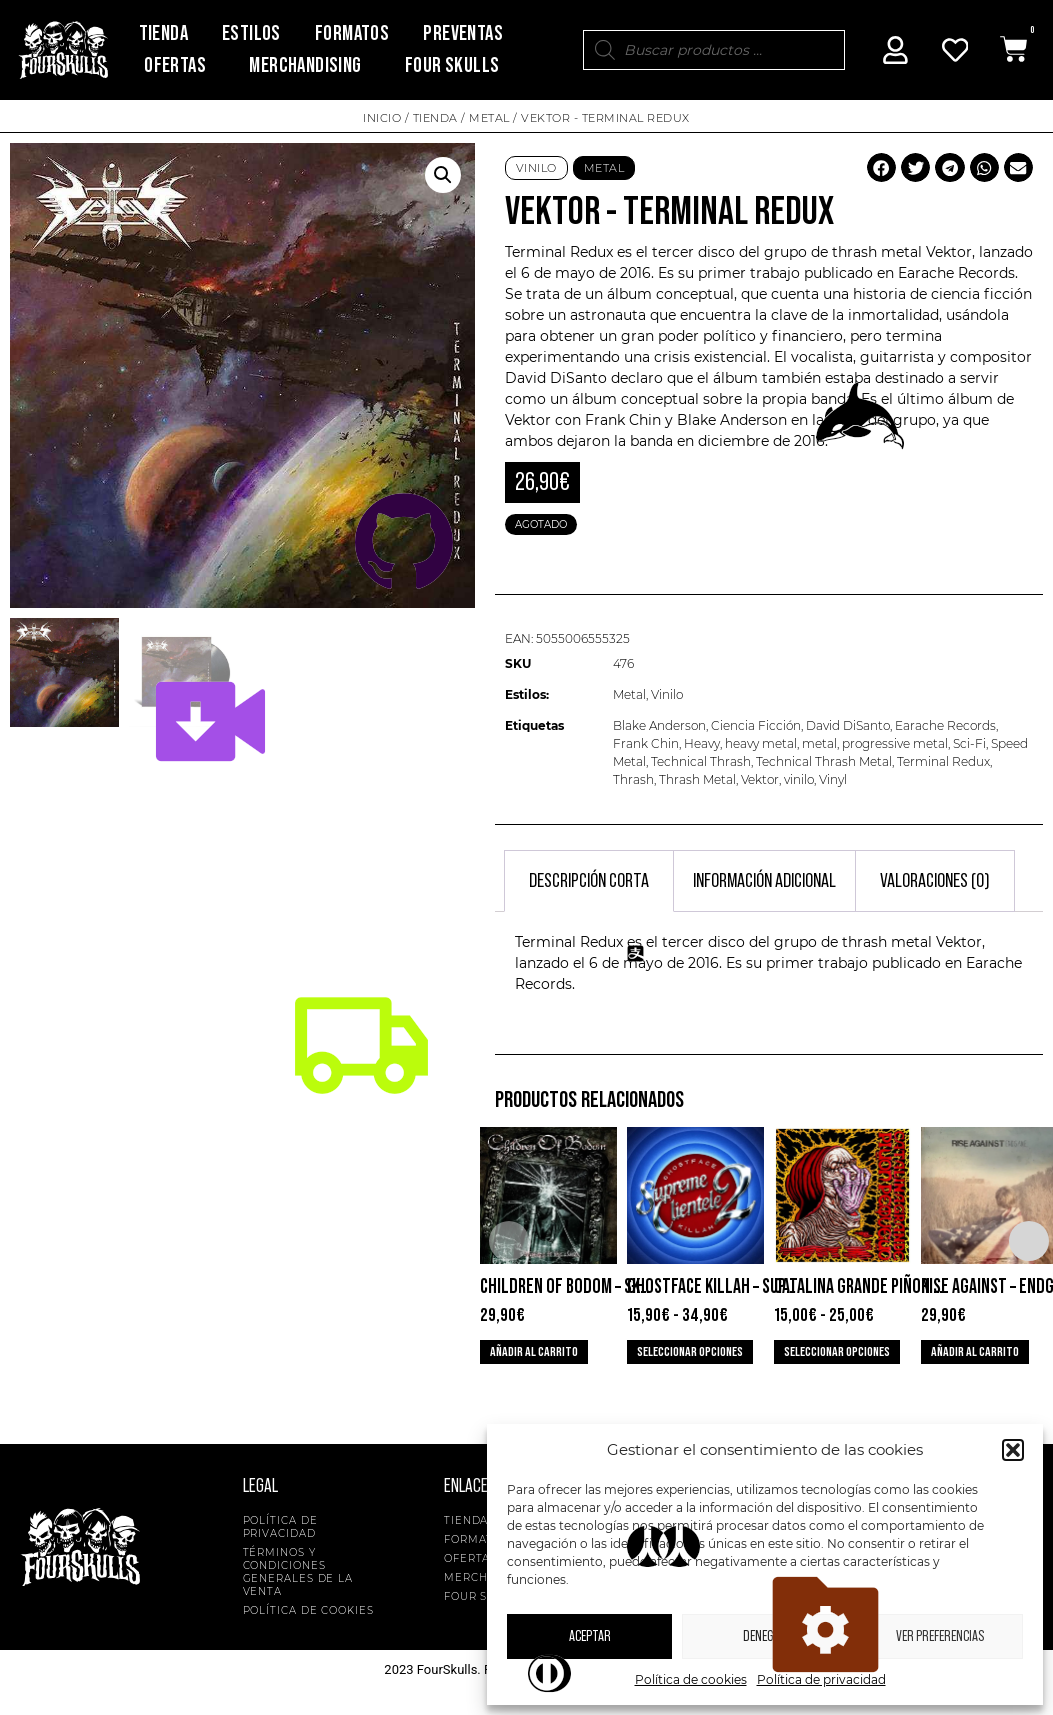  What do you see at coordinates (860, 416) in the screenshot?
I see `apache hbase database platform logo` at bounding box center [860, 416].